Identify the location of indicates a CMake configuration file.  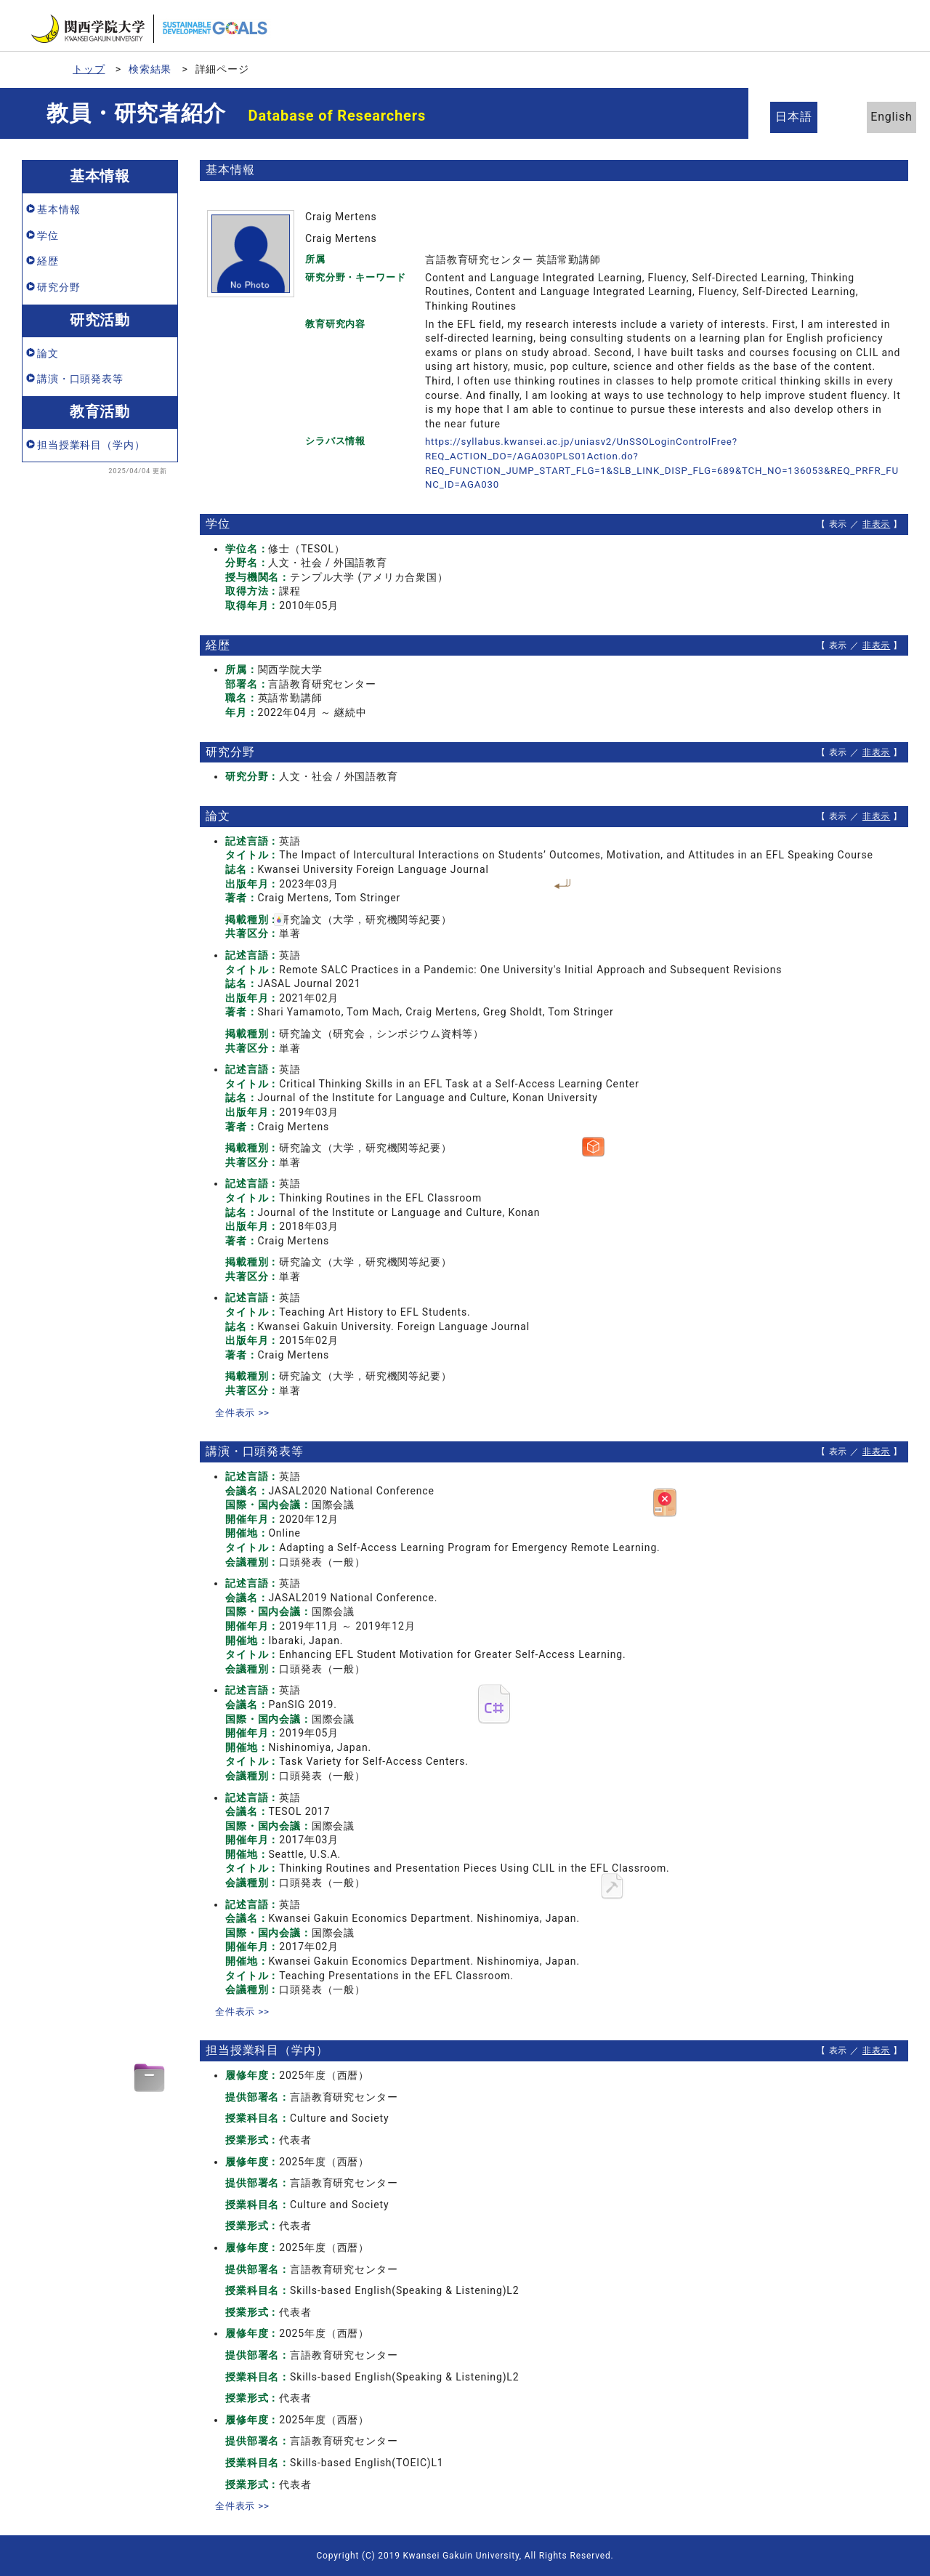
(612, 1885).